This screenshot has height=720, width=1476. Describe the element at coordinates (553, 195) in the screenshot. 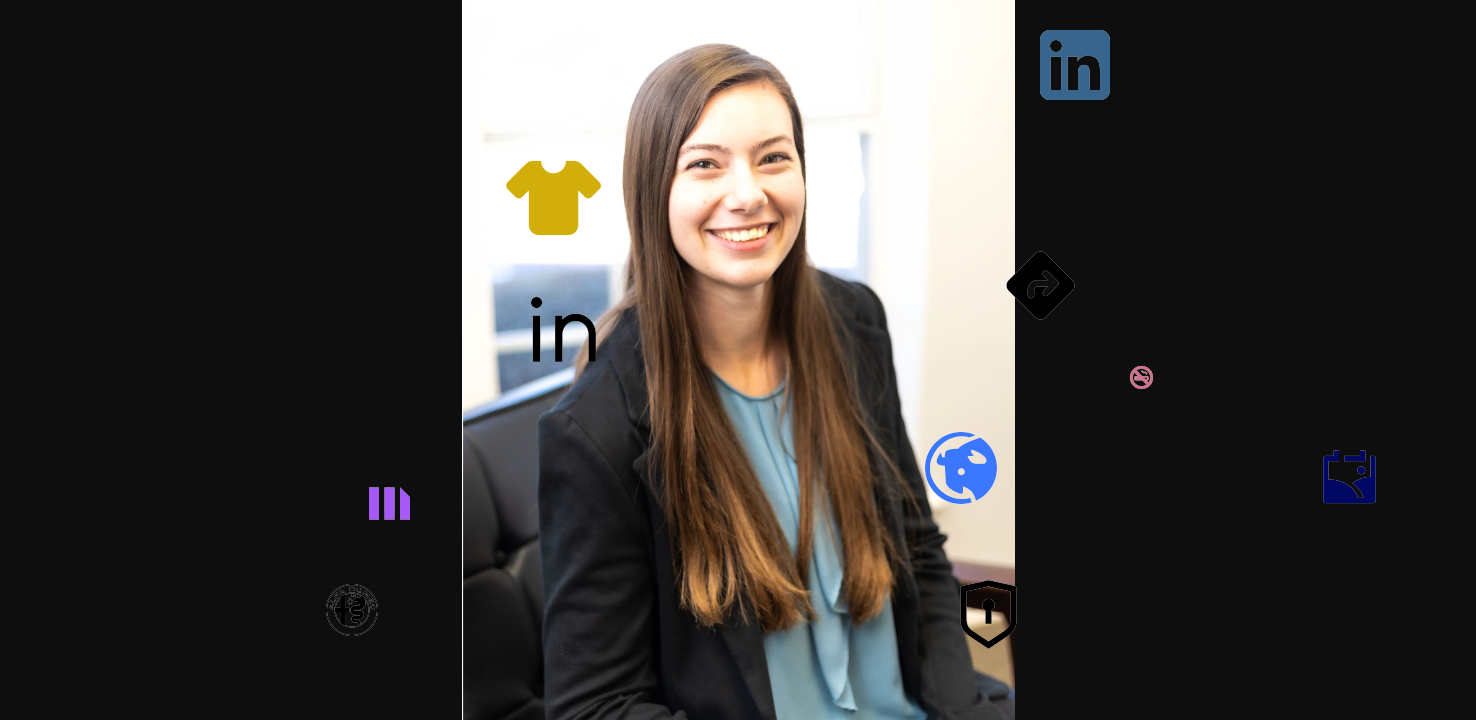

I see `browse clothing or apparel items` at that location.